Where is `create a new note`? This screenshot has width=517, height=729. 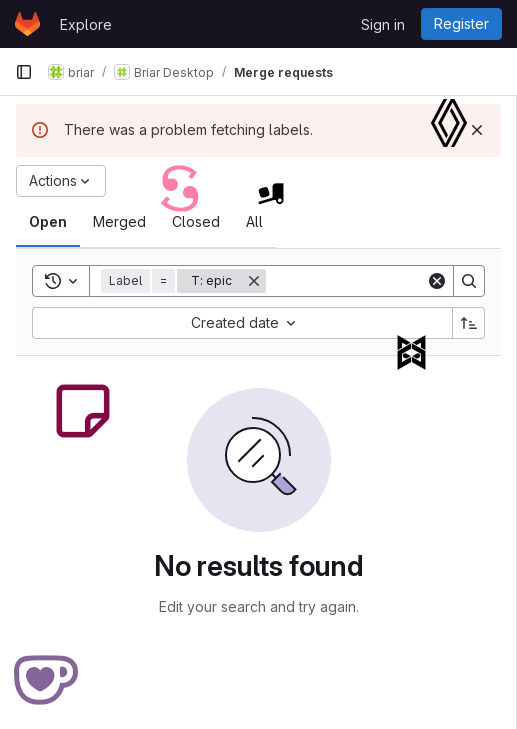 create a new note is located at coordinates (83, 411).